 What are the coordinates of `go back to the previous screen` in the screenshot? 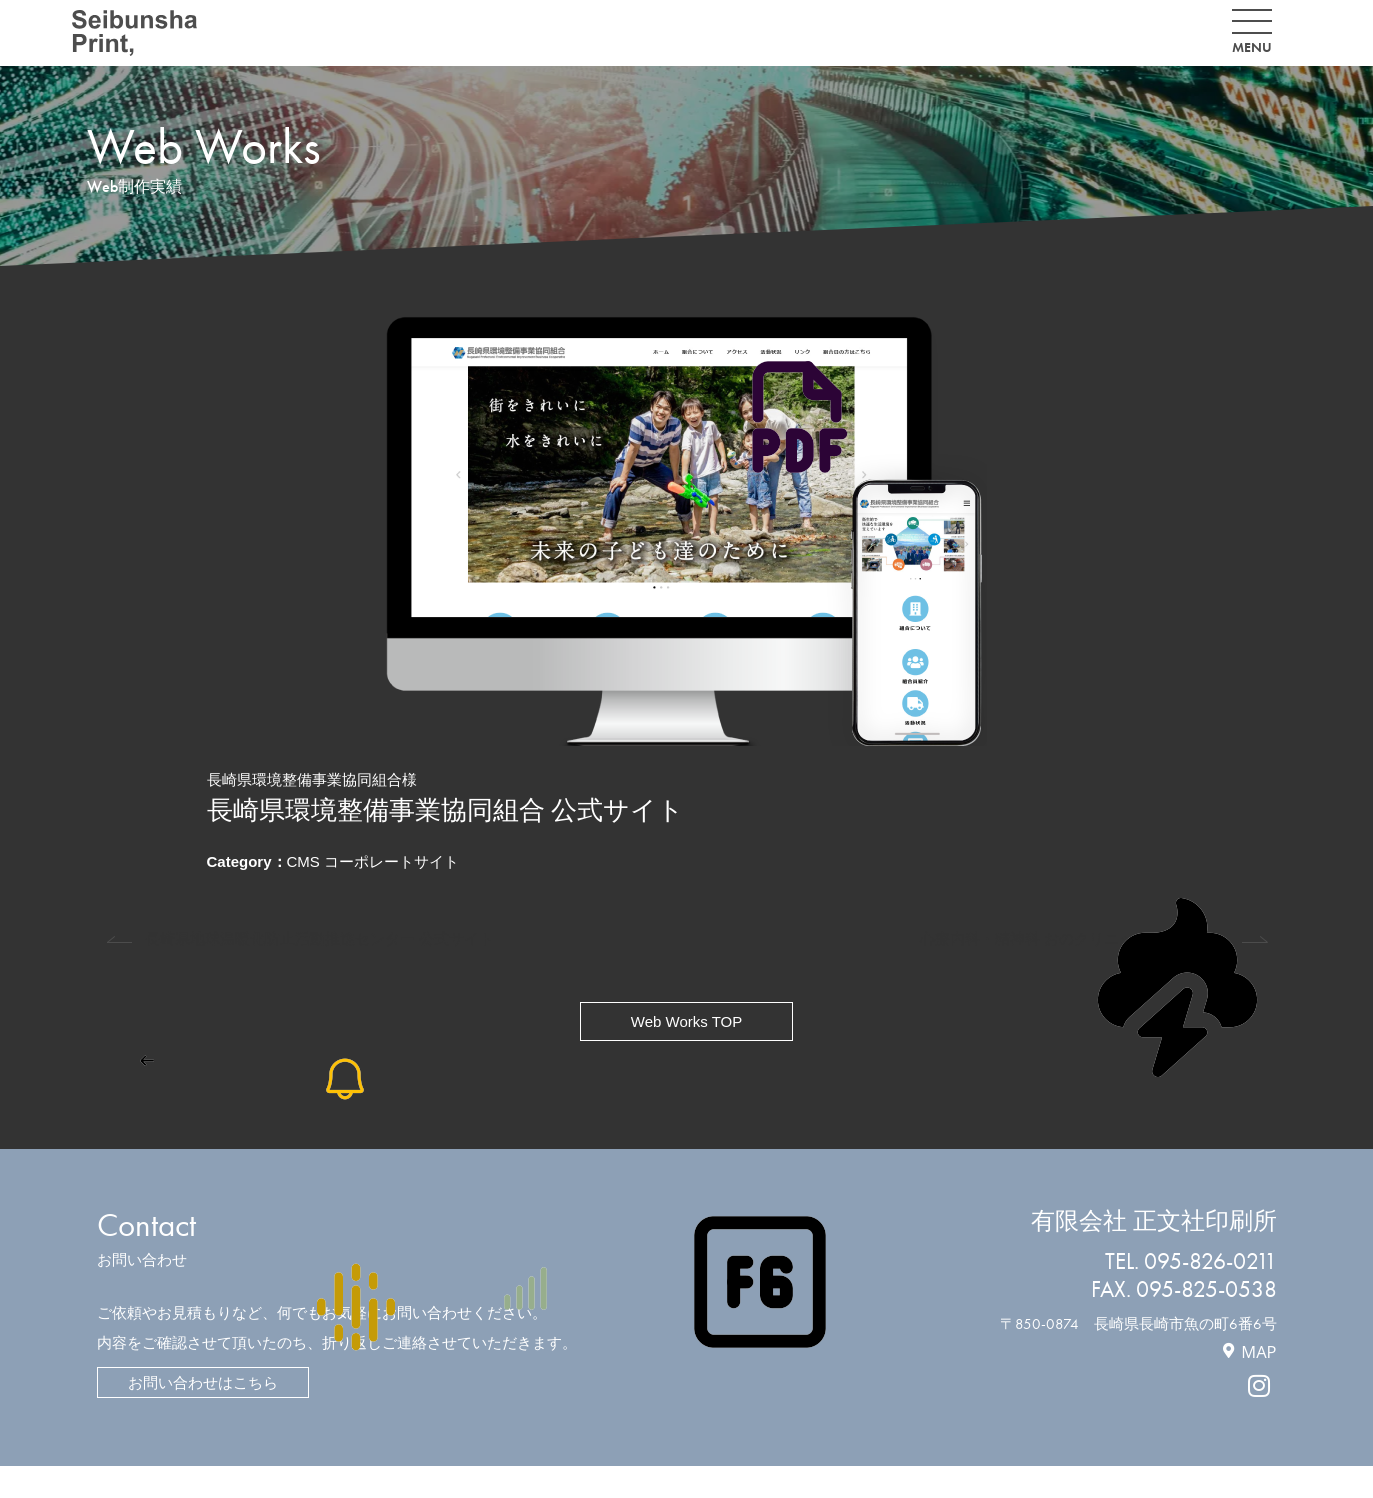 It's located at (148, 1061).